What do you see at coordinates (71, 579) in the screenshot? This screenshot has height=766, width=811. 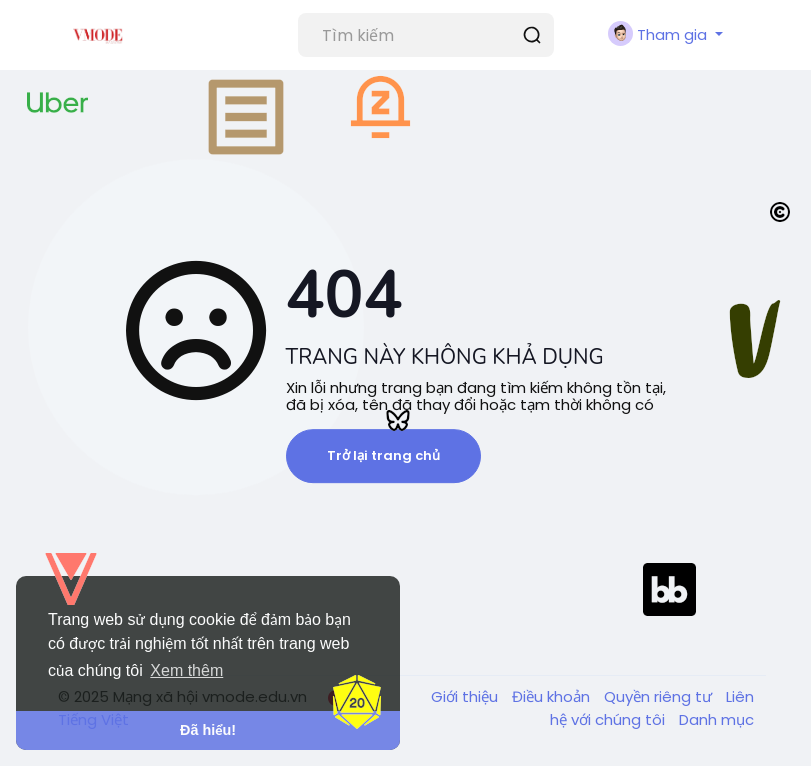 I see `open the ReVanced app` at bounding box center [71, 579].